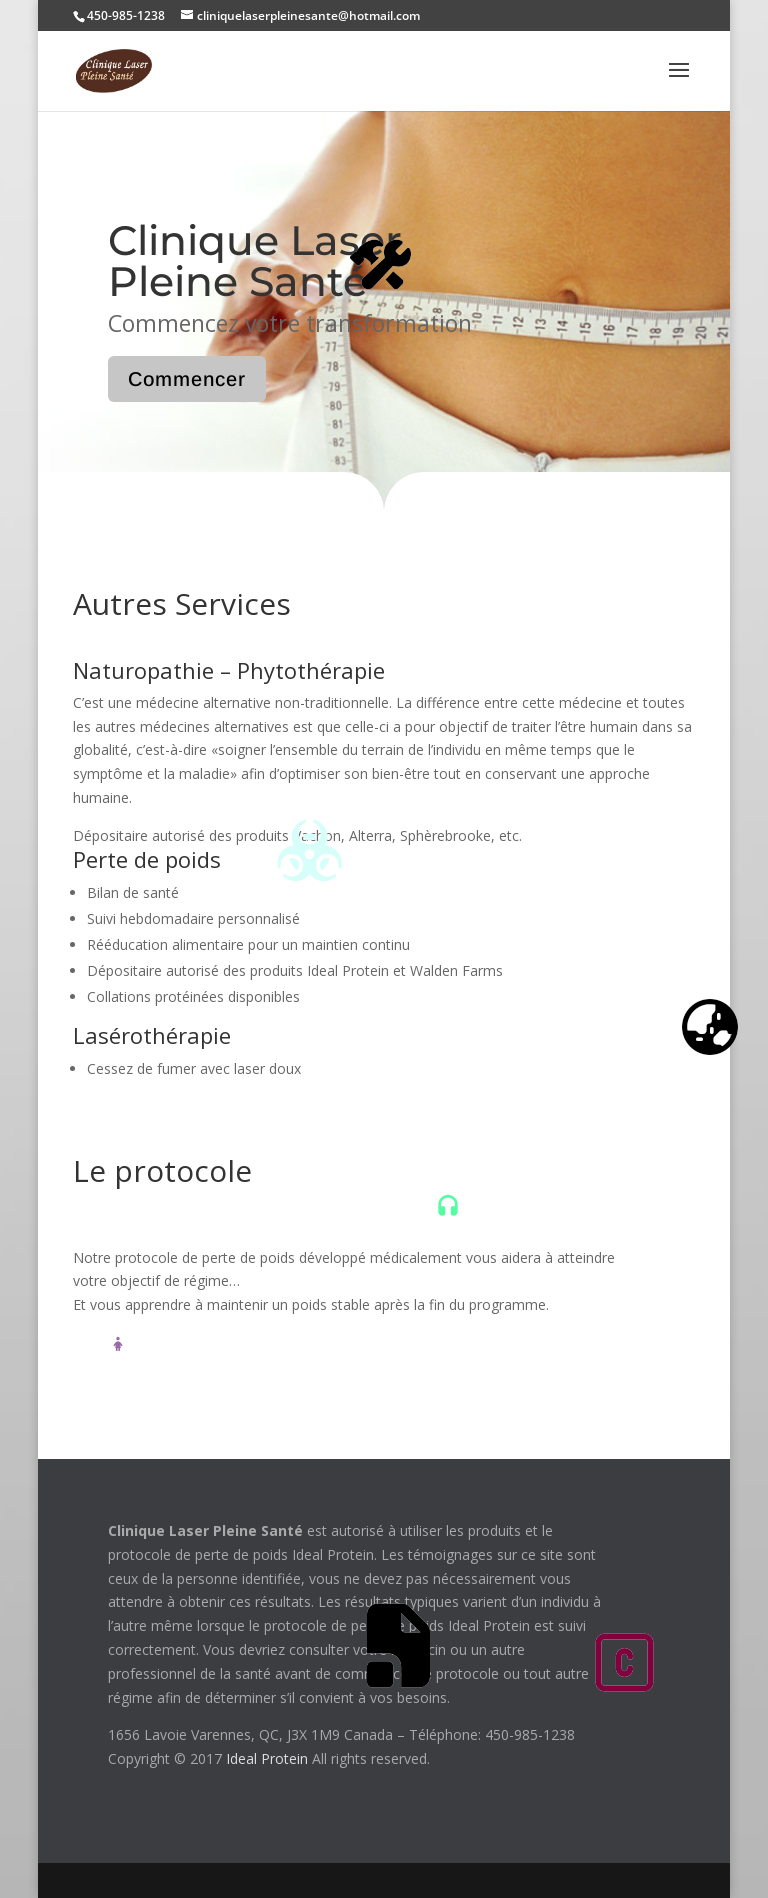 The image size is (768, 1898). I want to click on access settings or configuration options, so click(380, 264).